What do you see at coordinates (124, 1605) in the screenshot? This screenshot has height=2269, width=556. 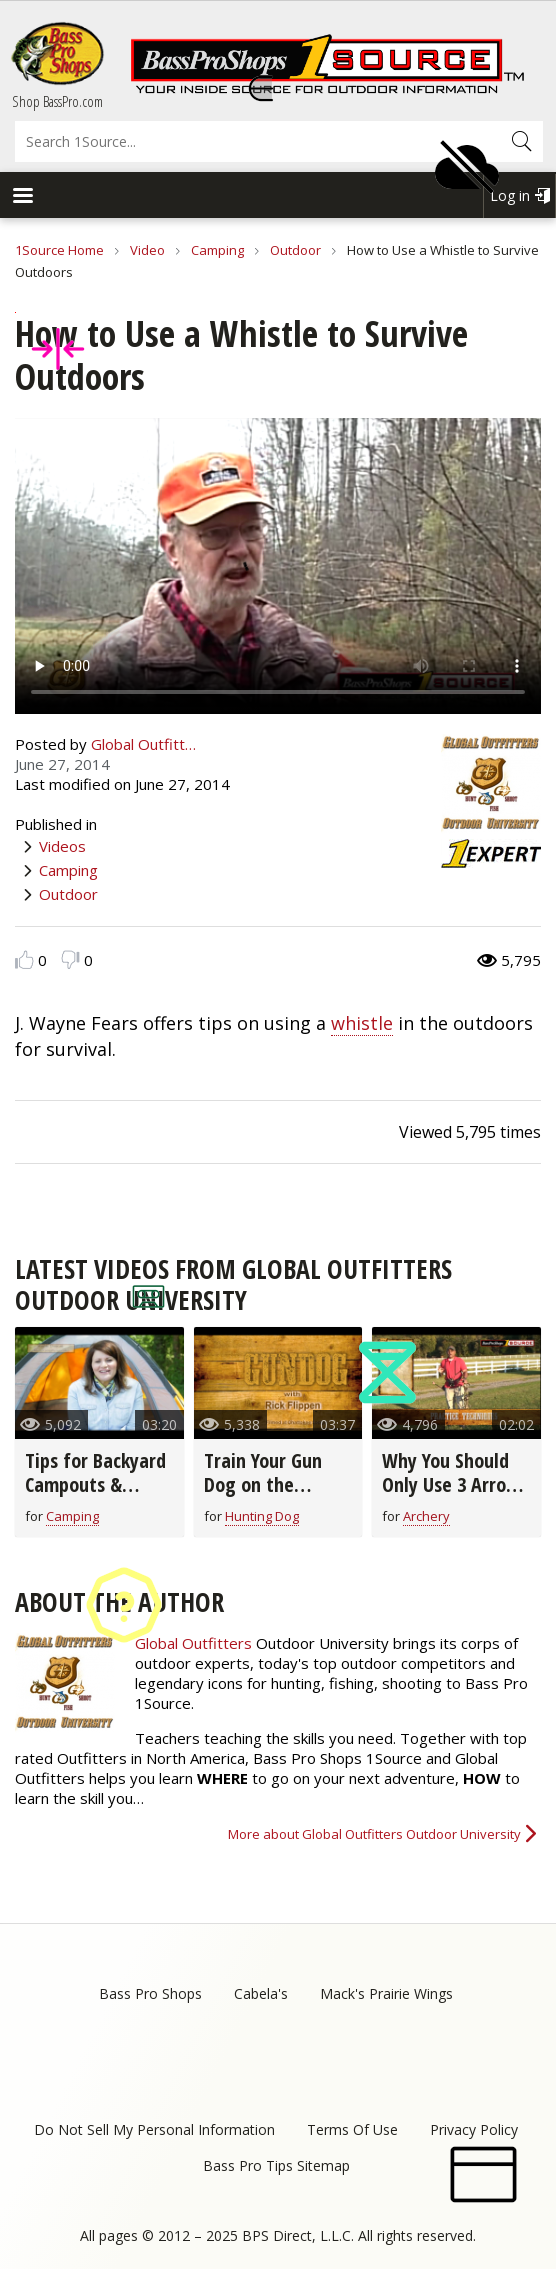 I see `access help or support` at bounding box center [124, 1605].